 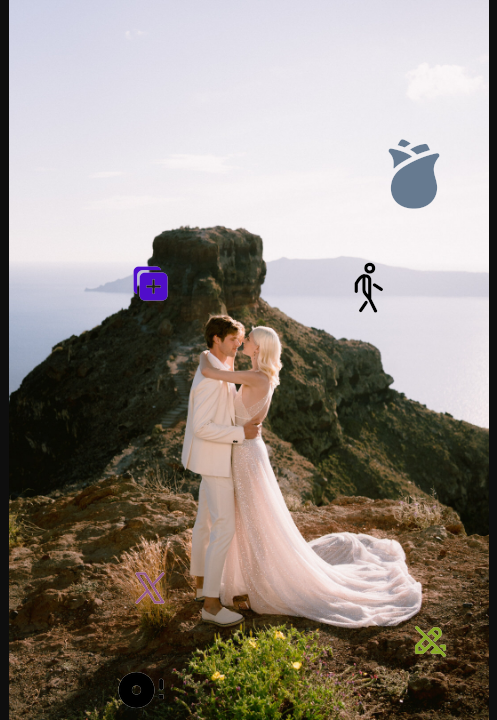 I want to click on indicates storage disc is full, so click(x=141, y=690).